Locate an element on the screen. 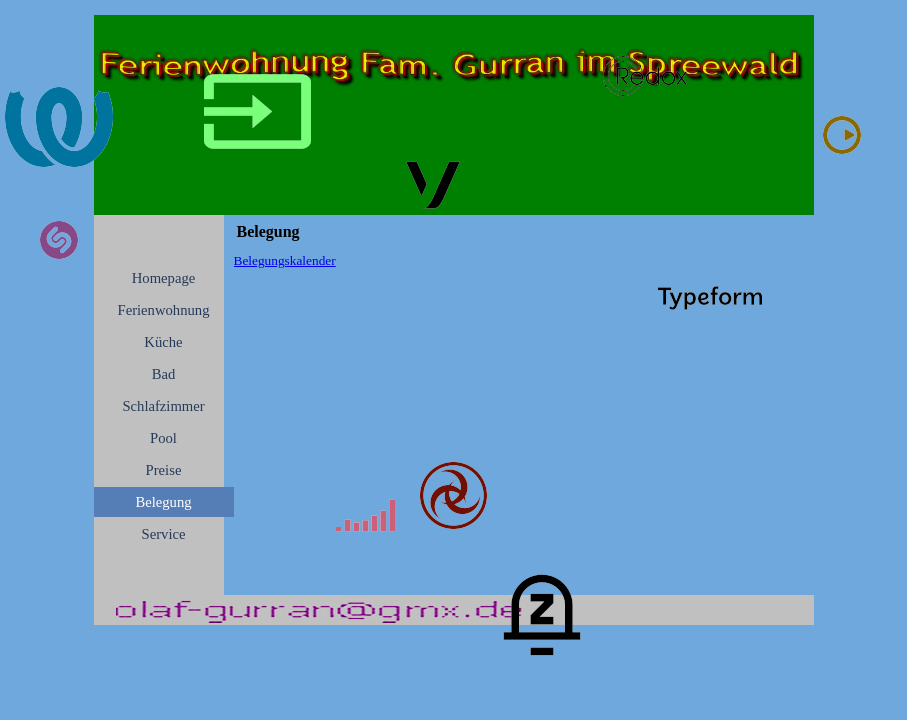 Image resolution: width=907 pixels, height=720 pixels. redox healthcare data platform logo is located at coordinates (645, 76).